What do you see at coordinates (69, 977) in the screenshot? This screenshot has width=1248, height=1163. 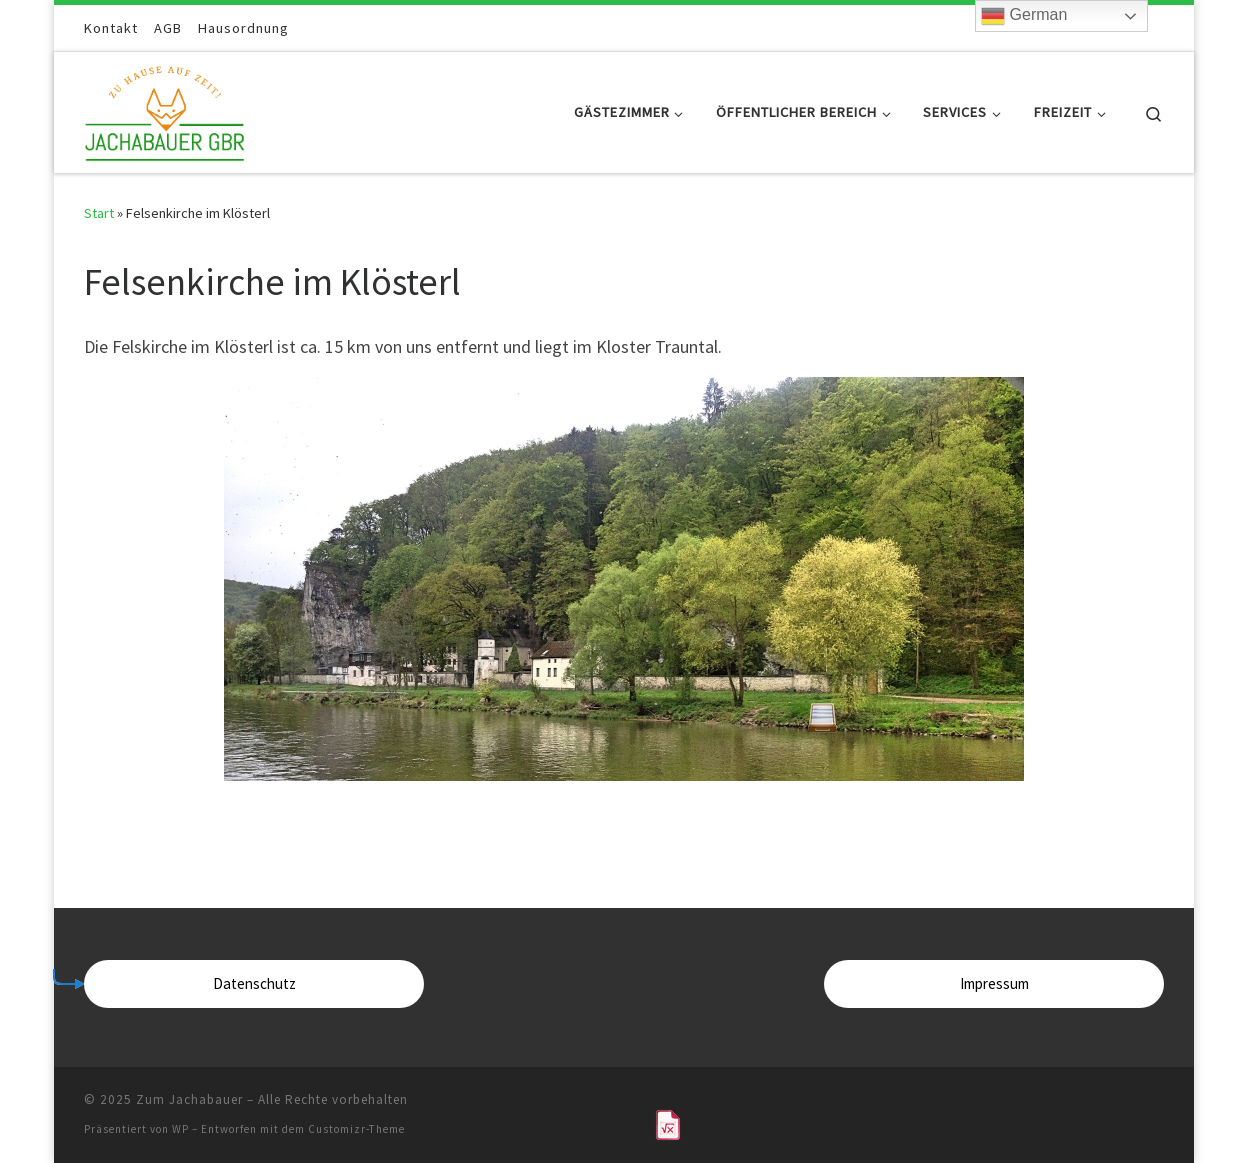 I see `forward an email to another recipient` at bounding box center [69, 977].